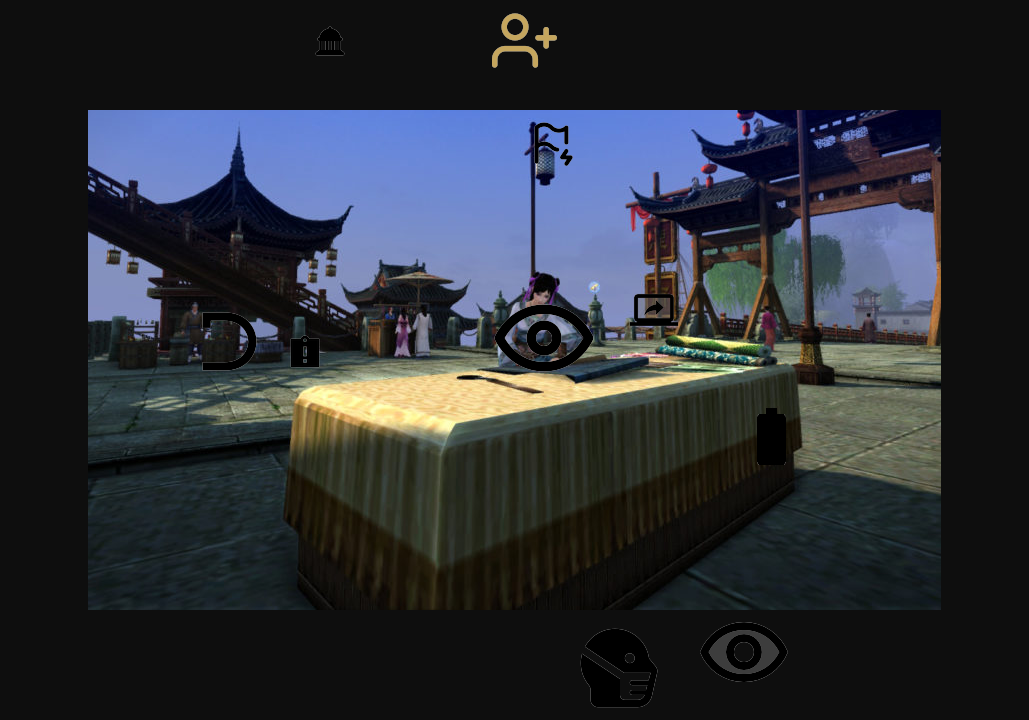 The image size is (1029, 720). What do you see at coordinates (620, 668) in the screenshot?
I see `indicates face mask required` at bounding box center [620, 668].